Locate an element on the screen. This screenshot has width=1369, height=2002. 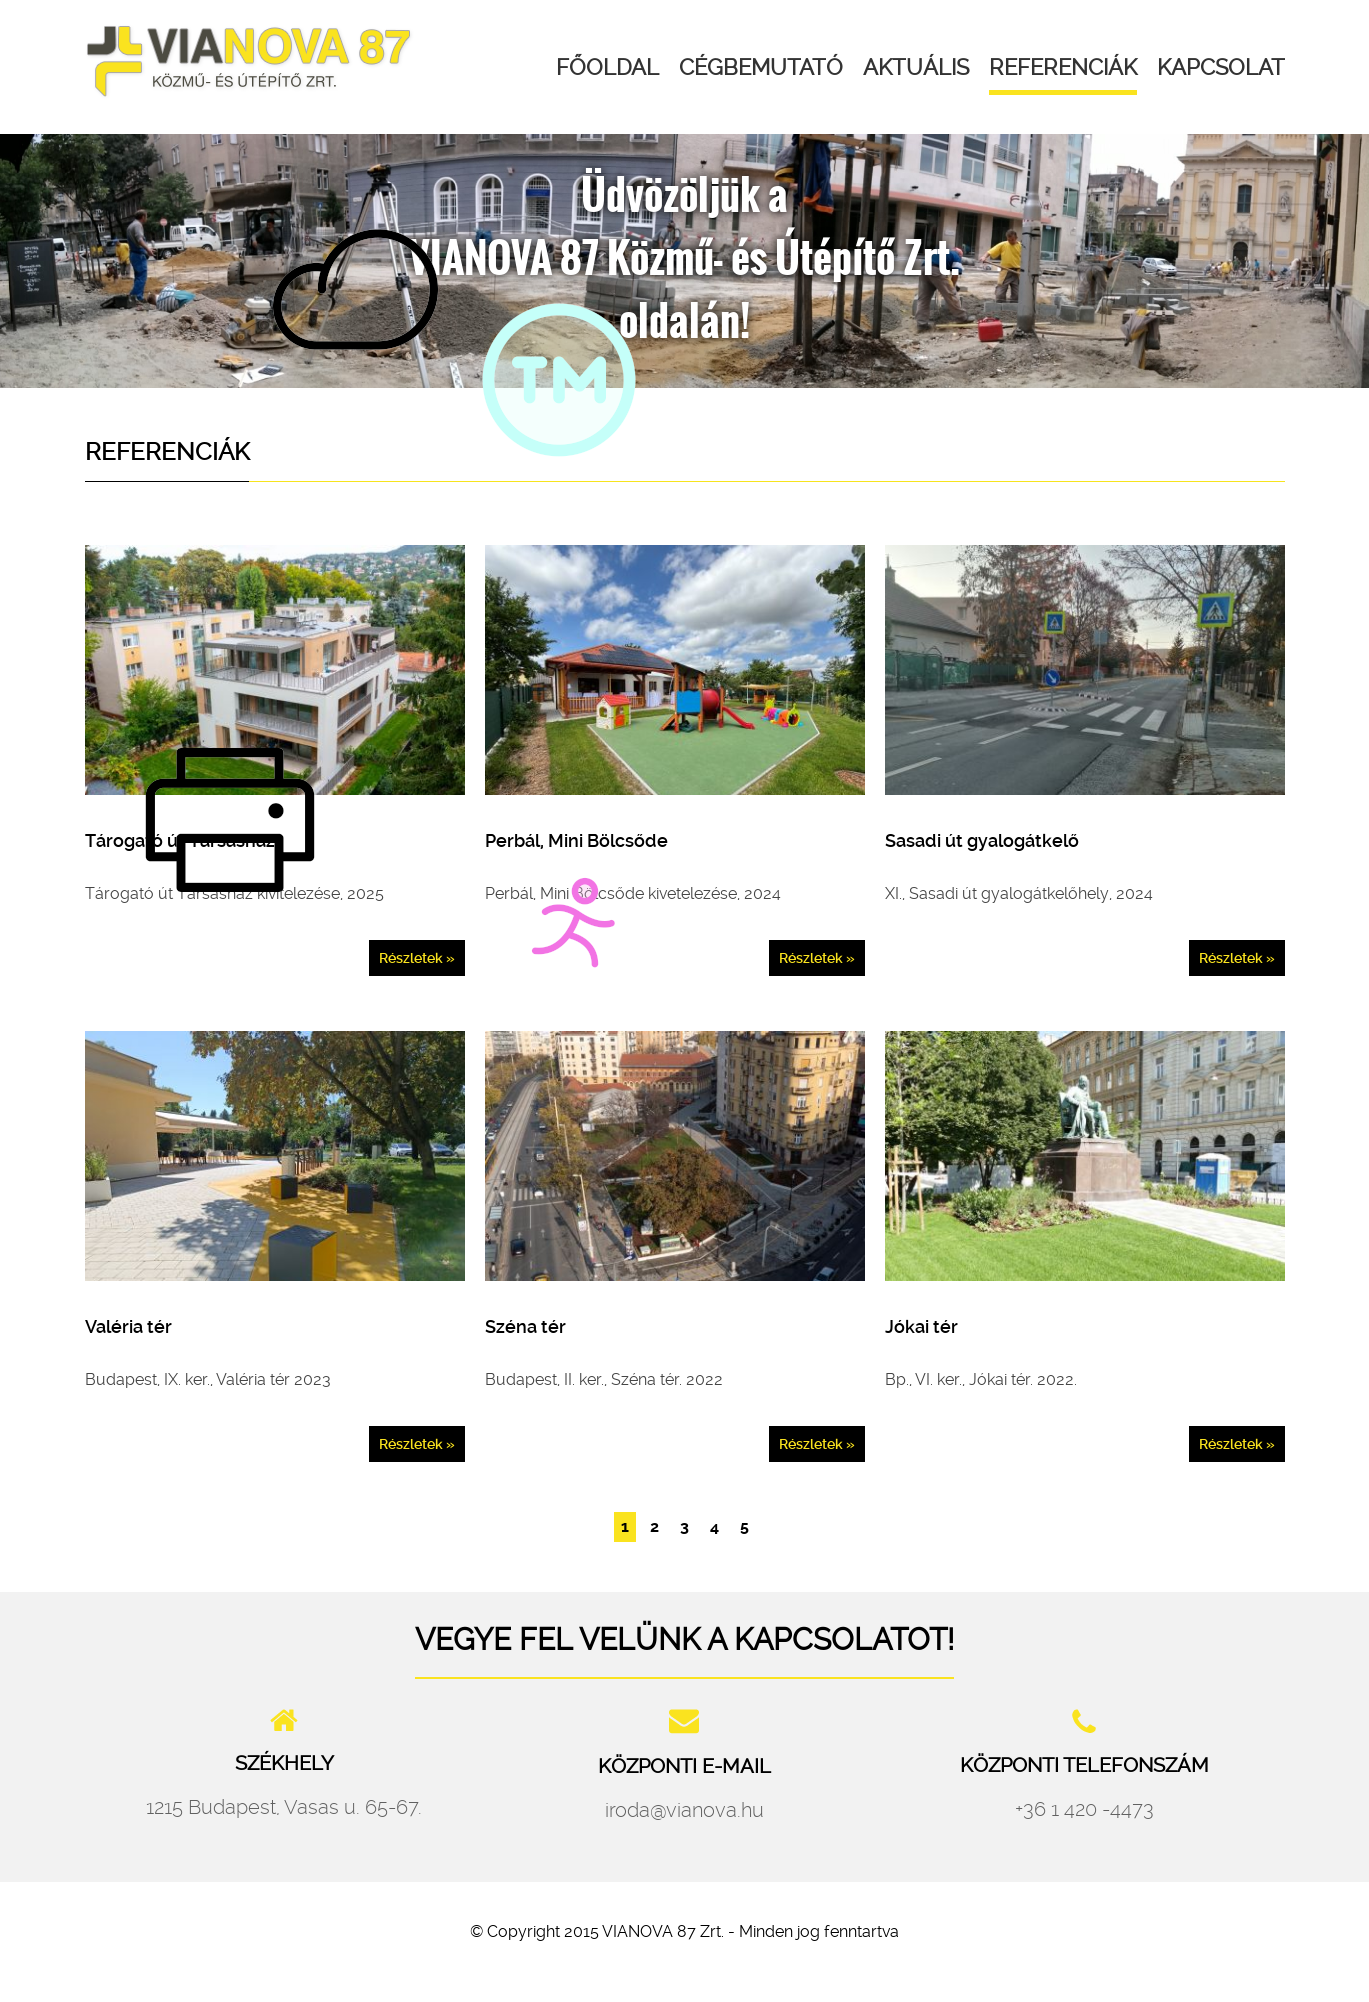
indicates trademarked content or branding is located at coordinates (559, 380).